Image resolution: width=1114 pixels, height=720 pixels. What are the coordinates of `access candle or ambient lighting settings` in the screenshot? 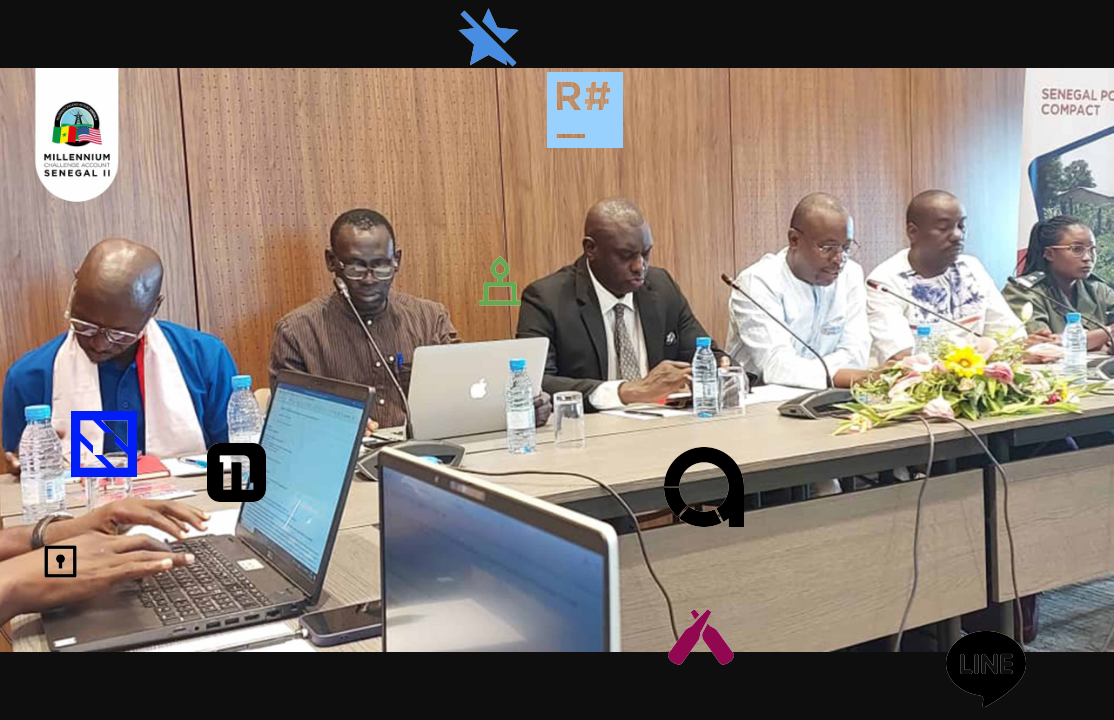 It's located at (500, 282).